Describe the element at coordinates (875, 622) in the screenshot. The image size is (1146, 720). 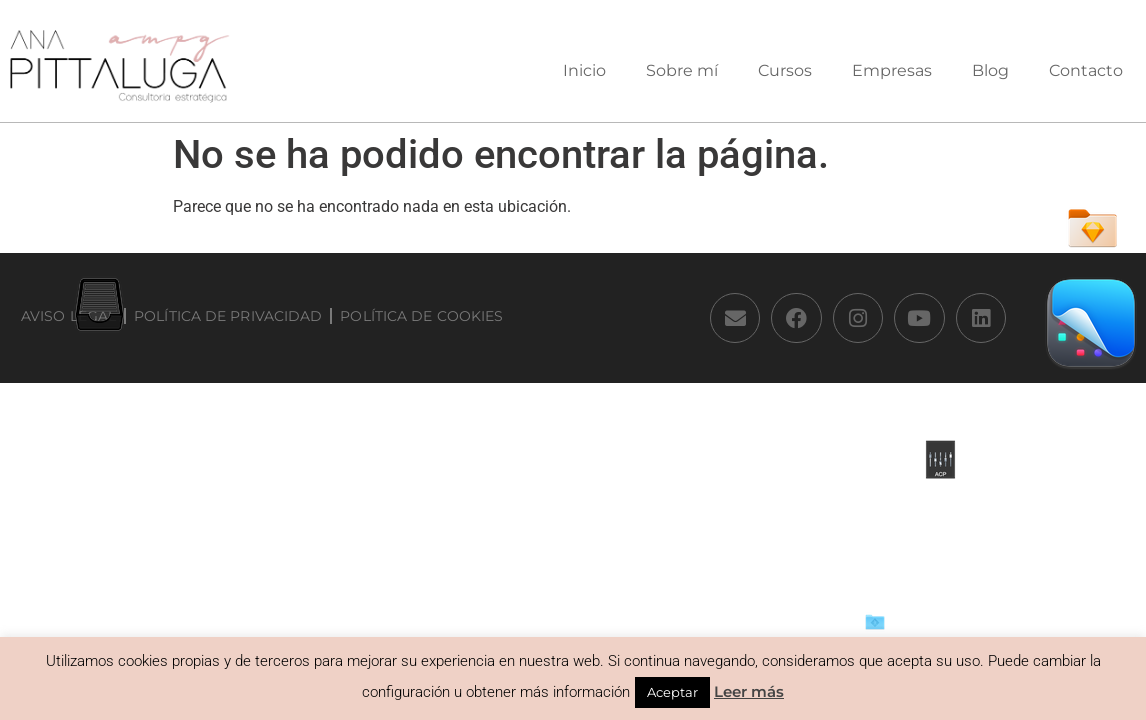
I see `access the public folder for shared files` at that location.